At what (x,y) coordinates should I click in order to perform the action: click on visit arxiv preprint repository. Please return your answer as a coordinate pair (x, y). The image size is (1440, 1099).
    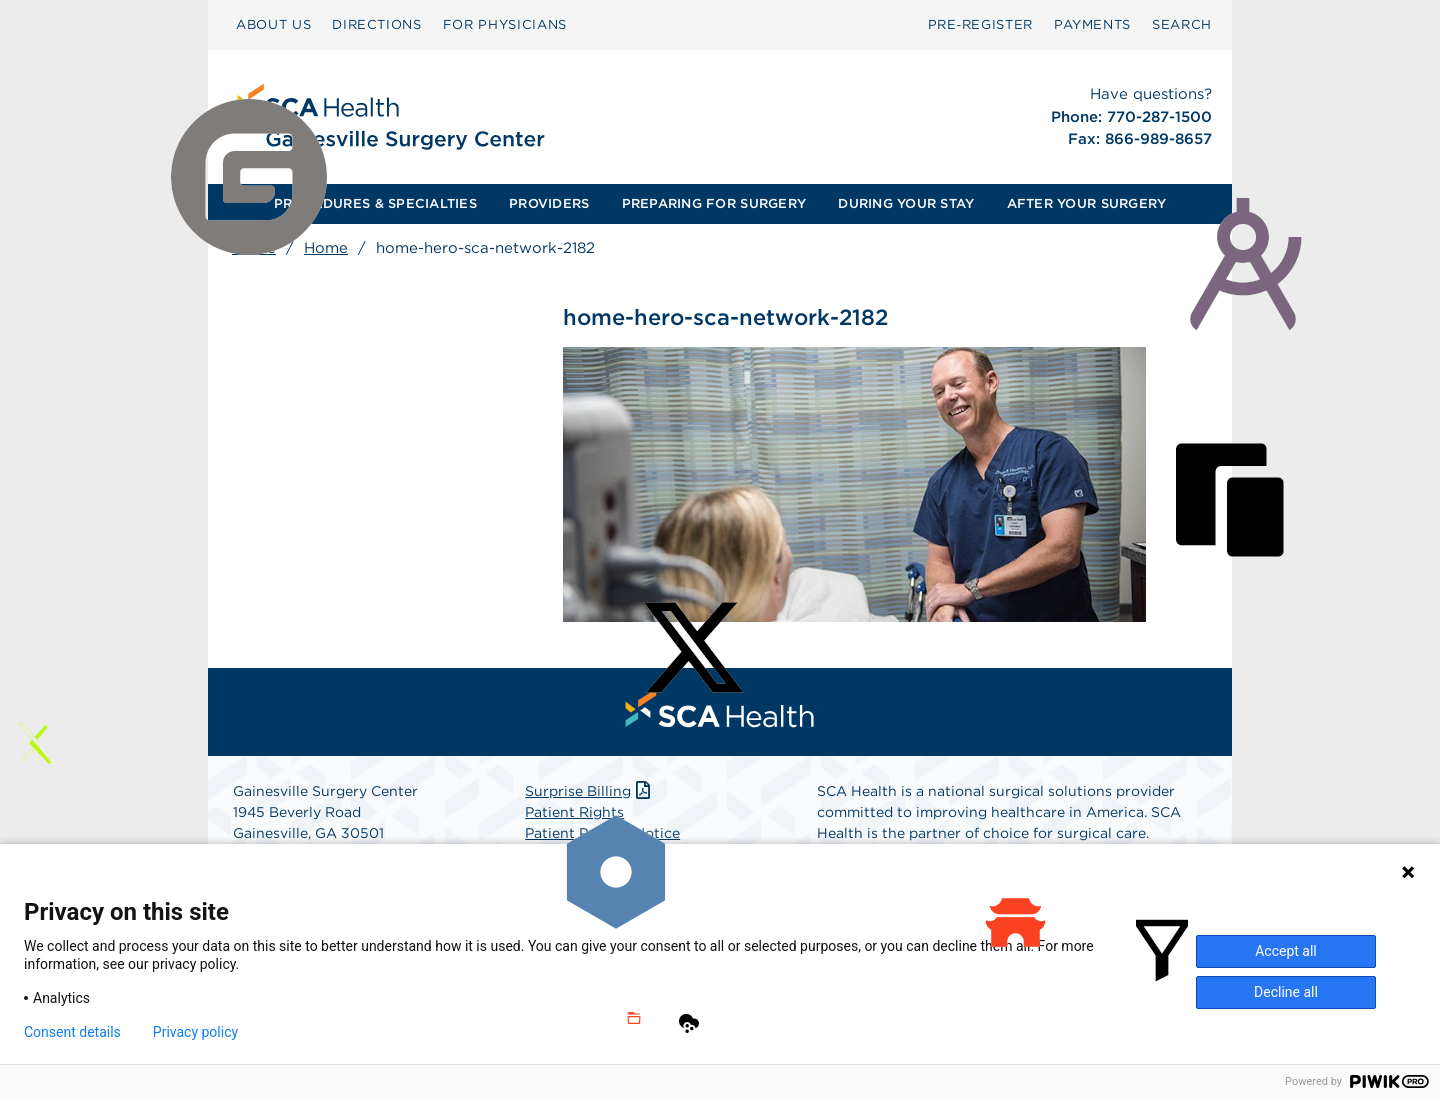
    Looking at the image, I should click on (35, 743).